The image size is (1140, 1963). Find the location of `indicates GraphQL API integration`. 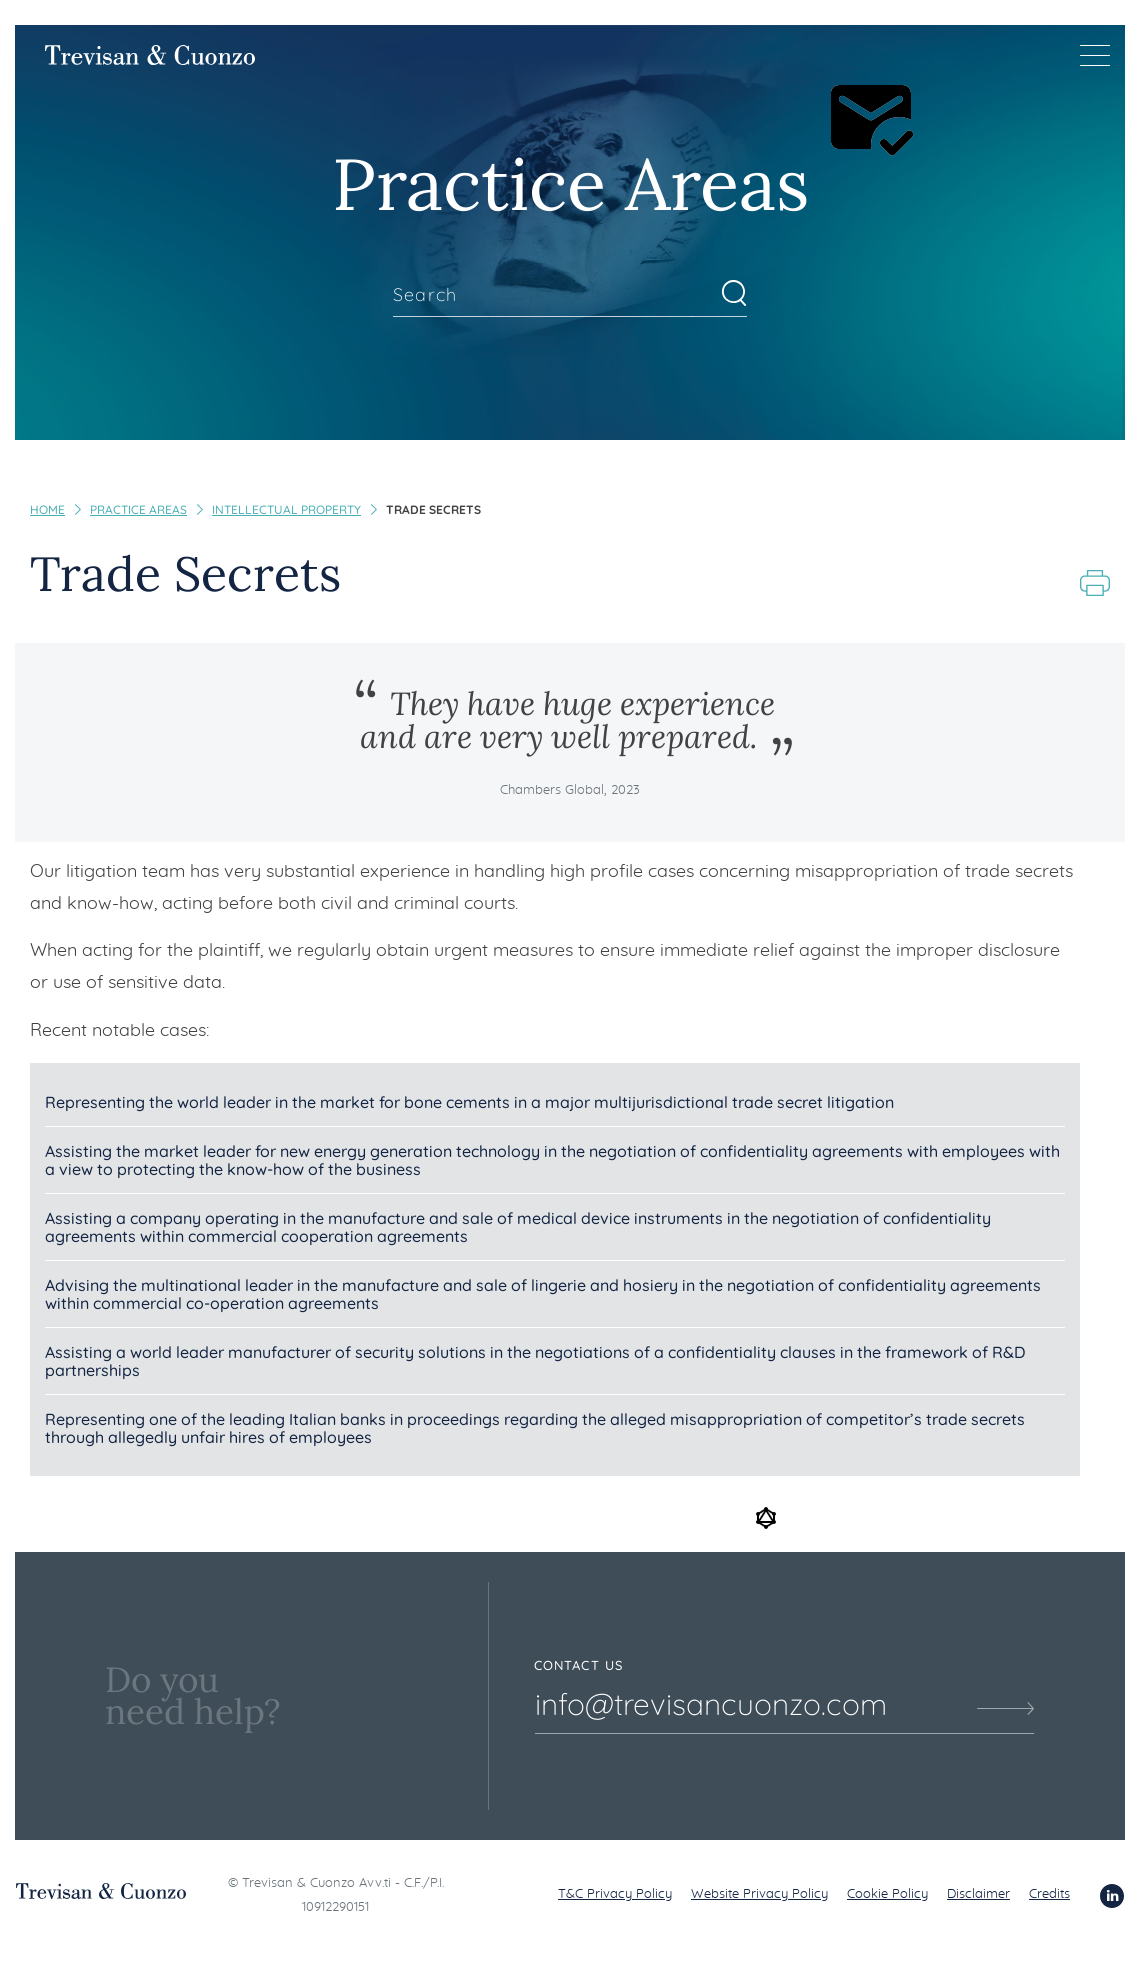

indicates GraphQL API integration is located at coordinates (766, 1518).